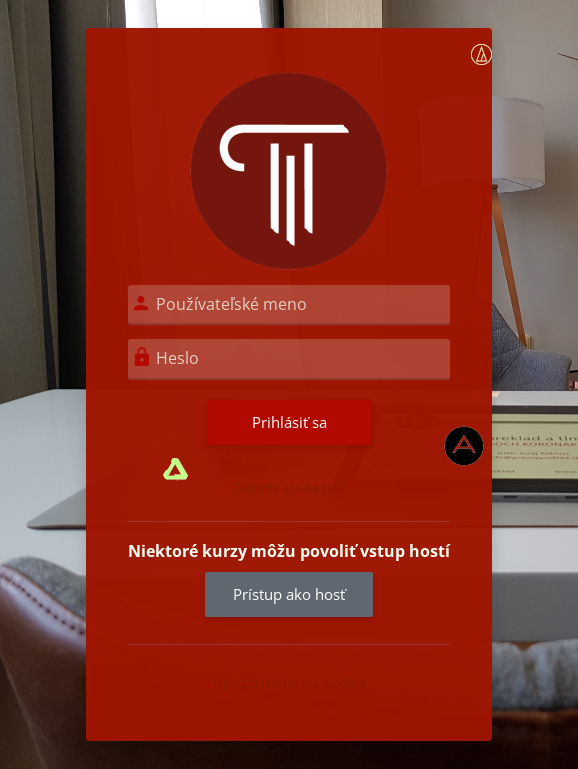 The width and height of the screenshot is (578, 769). What do you see at coordinates (175, 469) in the screenshot?
I see `open affinity creative software` at bounding box center [175, 469].